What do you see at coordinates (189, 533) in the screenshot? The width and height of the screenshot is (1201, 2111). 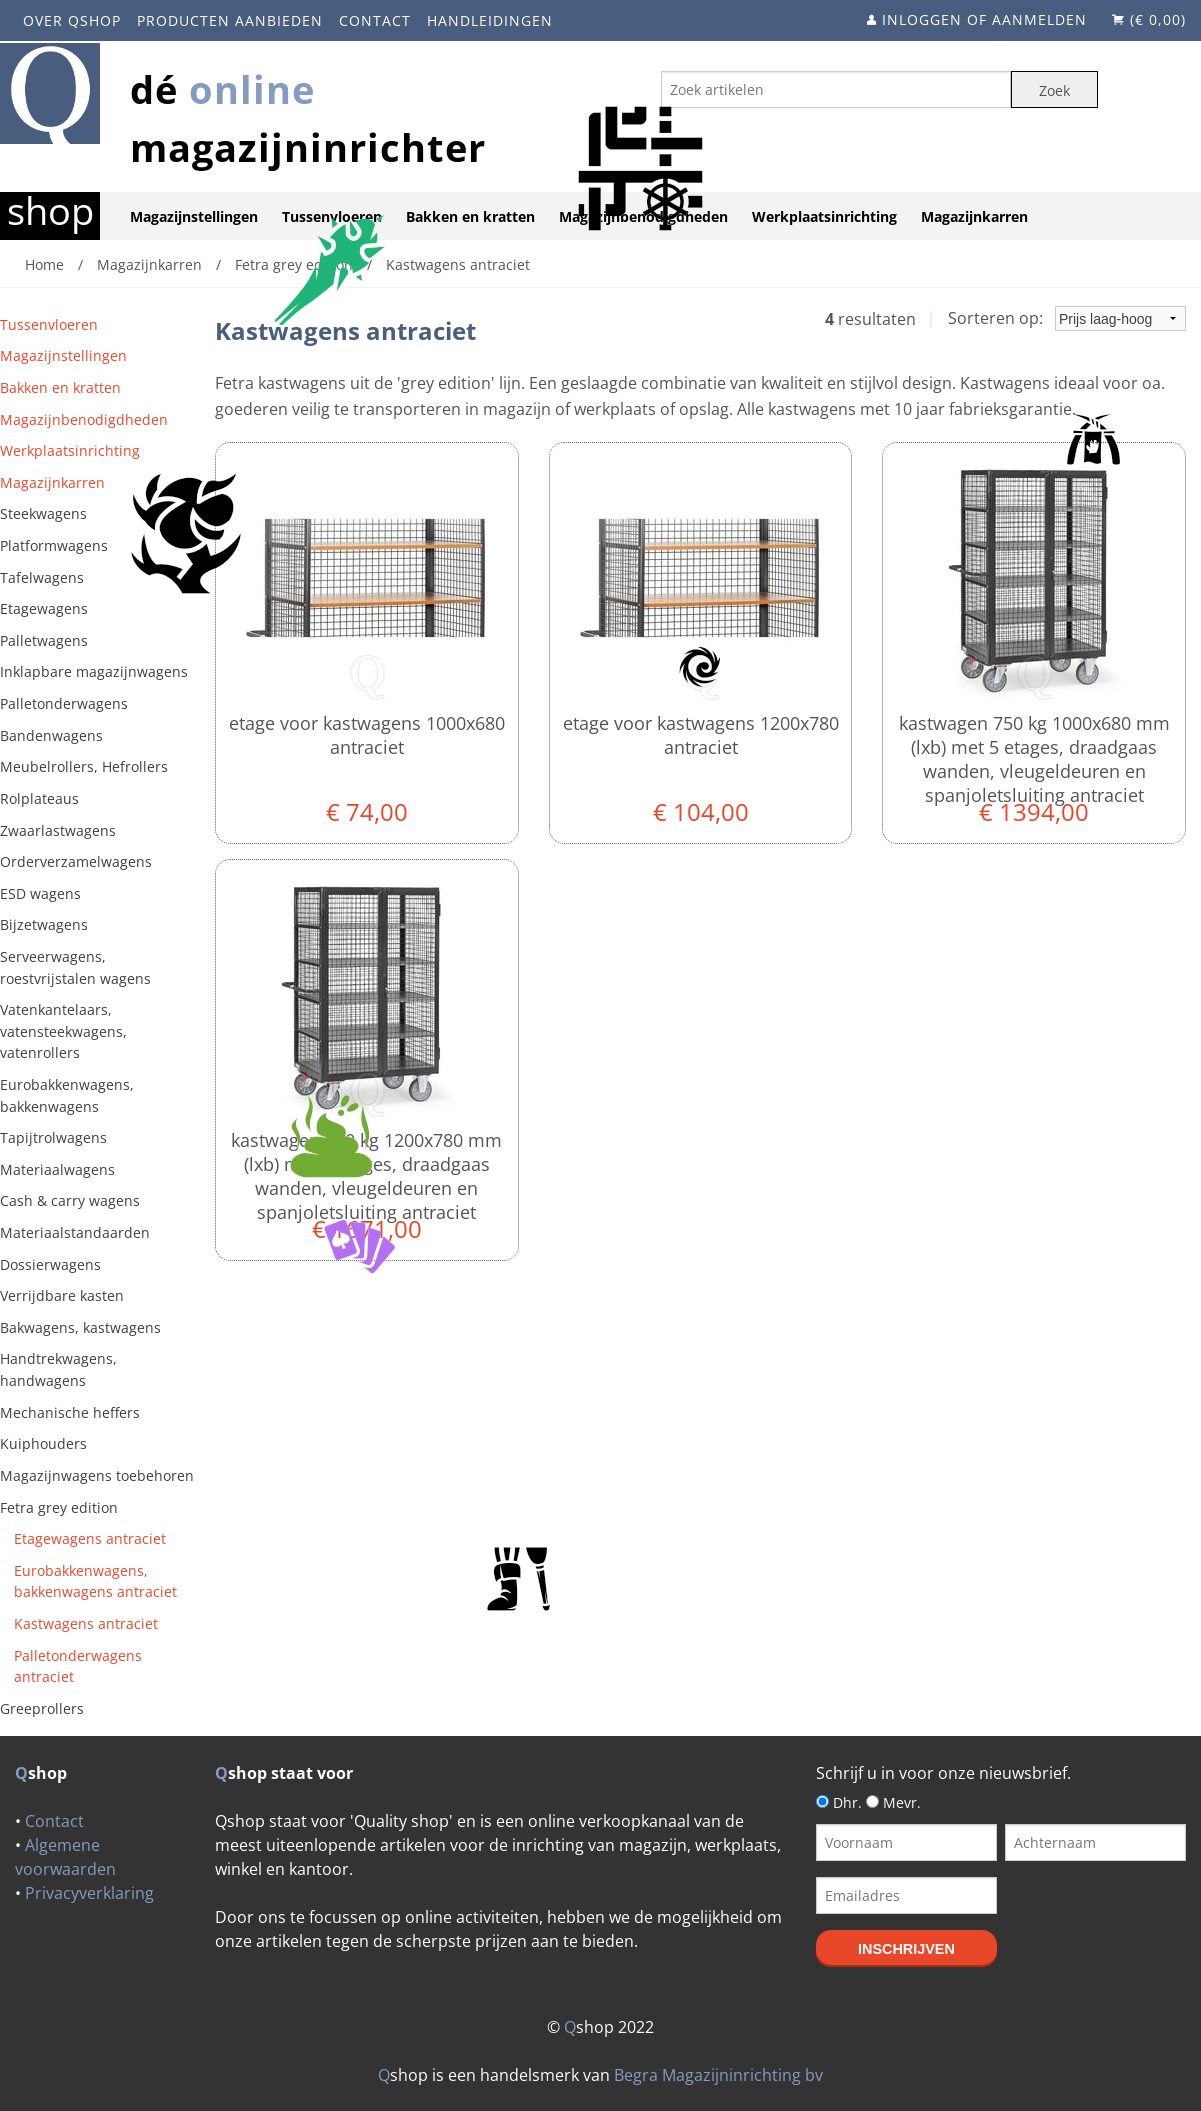 I see `indicates a cursed or corrupted plant item` at bounding box center [189, 533].